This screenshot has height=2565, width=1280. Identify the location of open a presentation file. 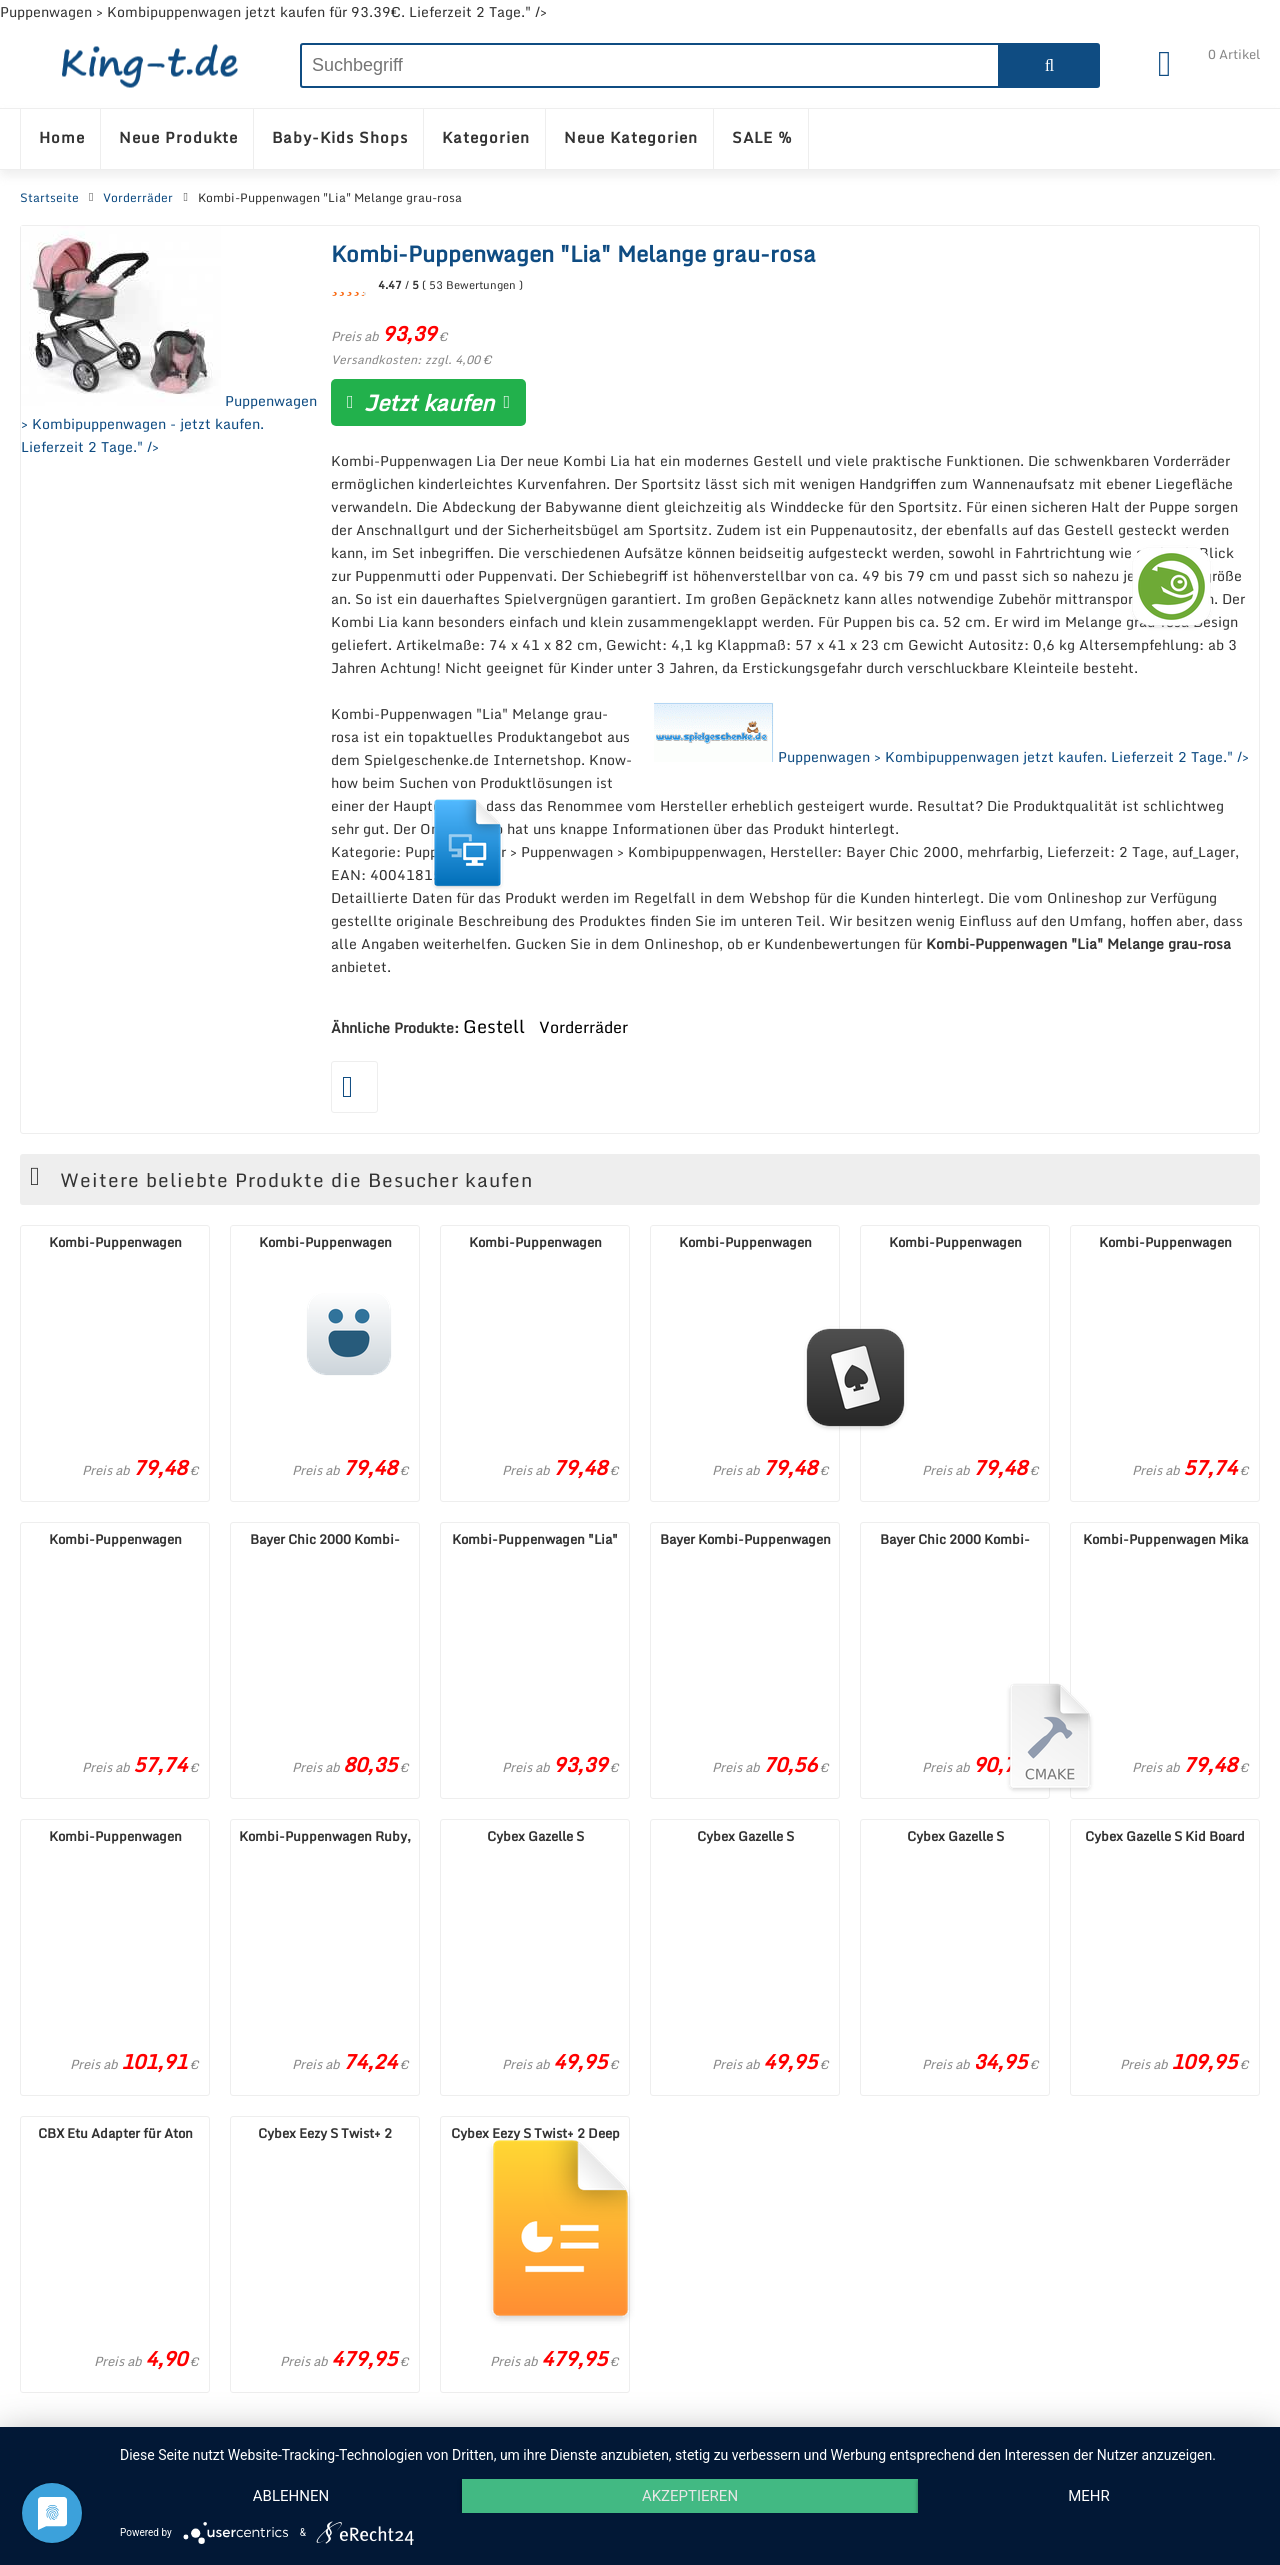
(560, 2231).